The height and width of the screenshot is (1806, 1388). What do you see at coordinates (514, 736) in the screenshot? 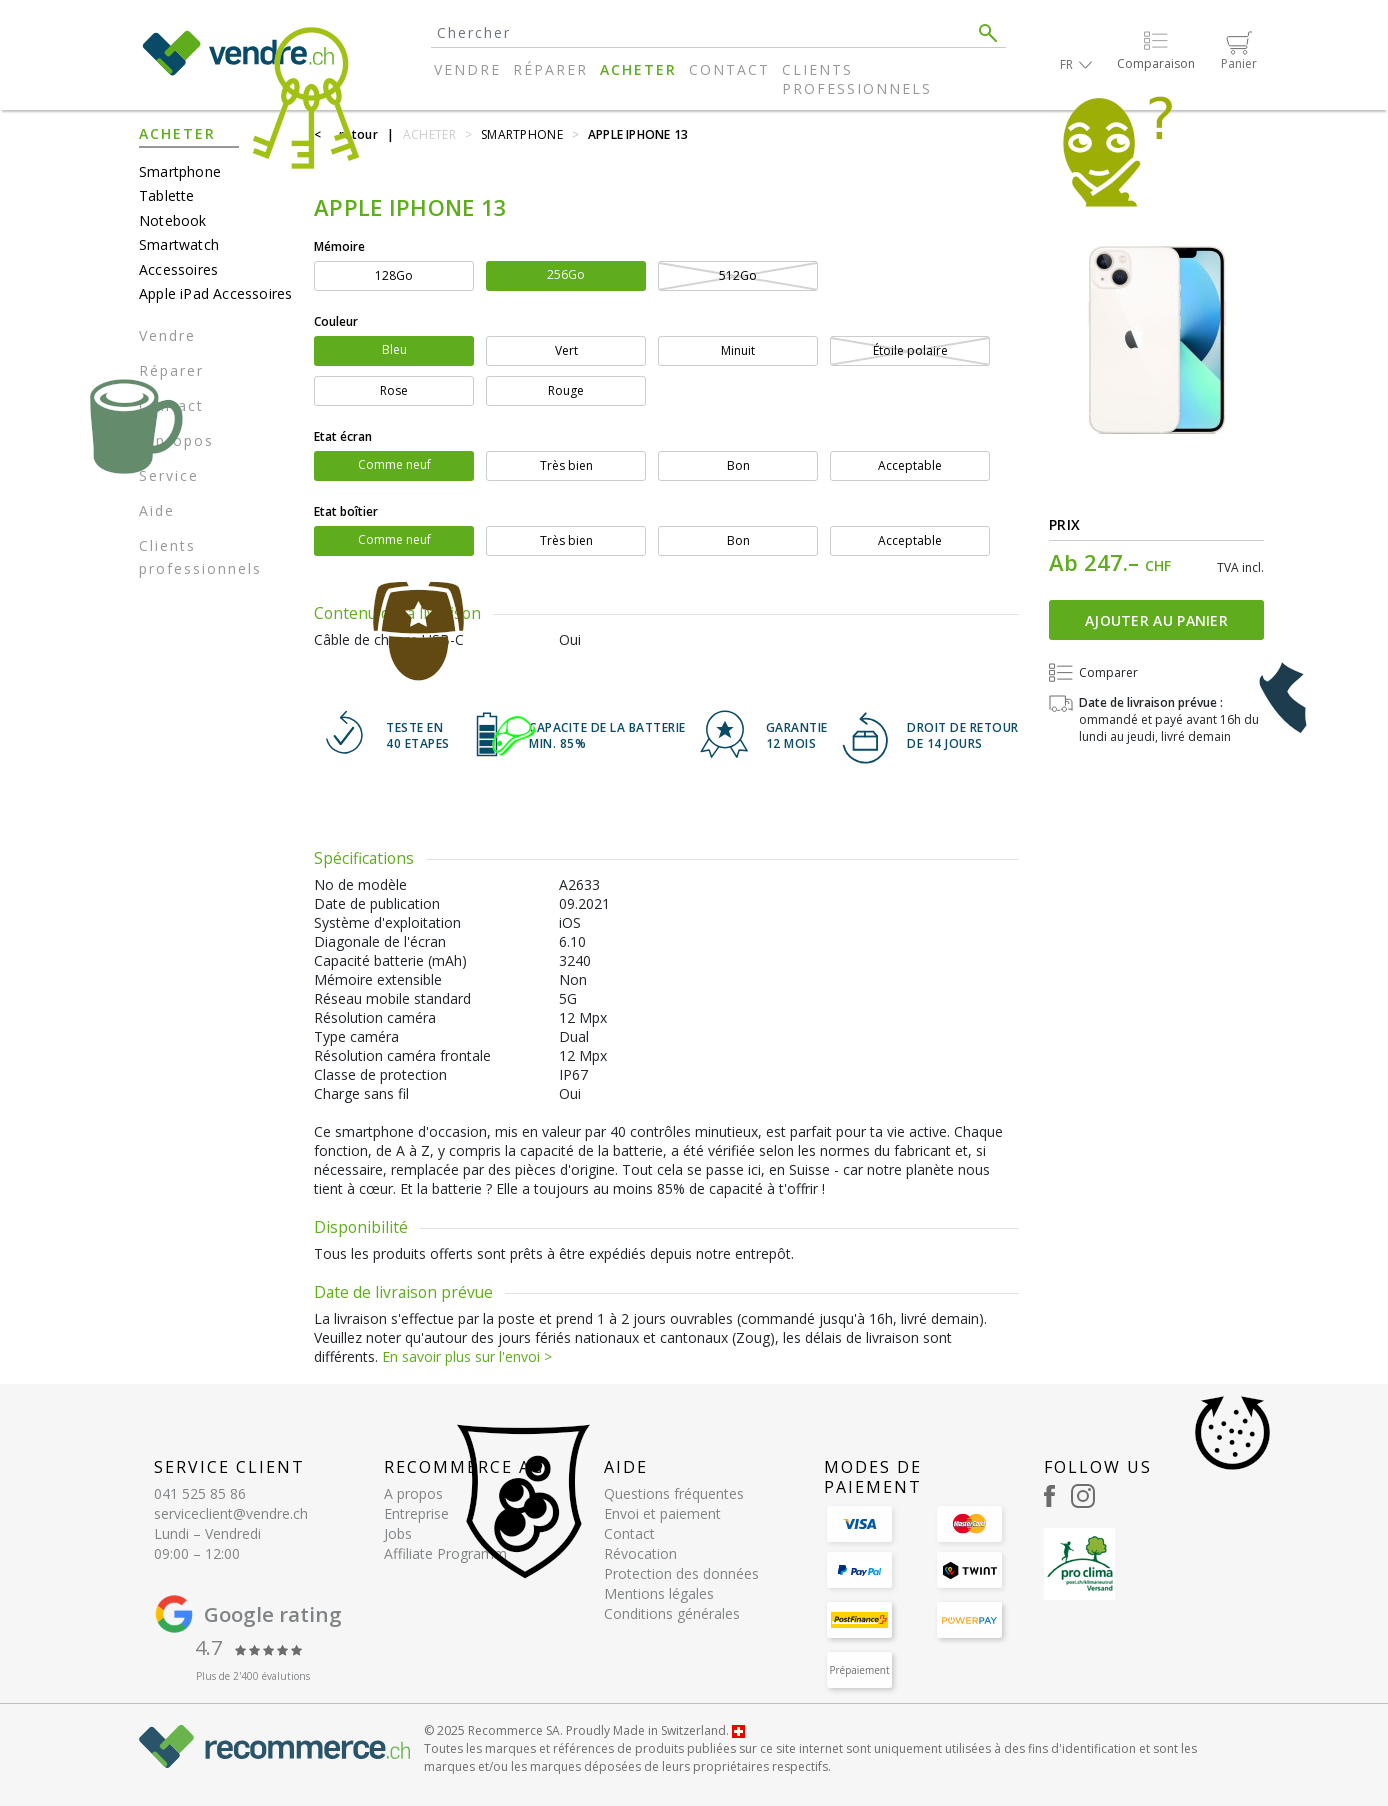
I see `browse meat or protein food options` at bounding box center [514, 736].